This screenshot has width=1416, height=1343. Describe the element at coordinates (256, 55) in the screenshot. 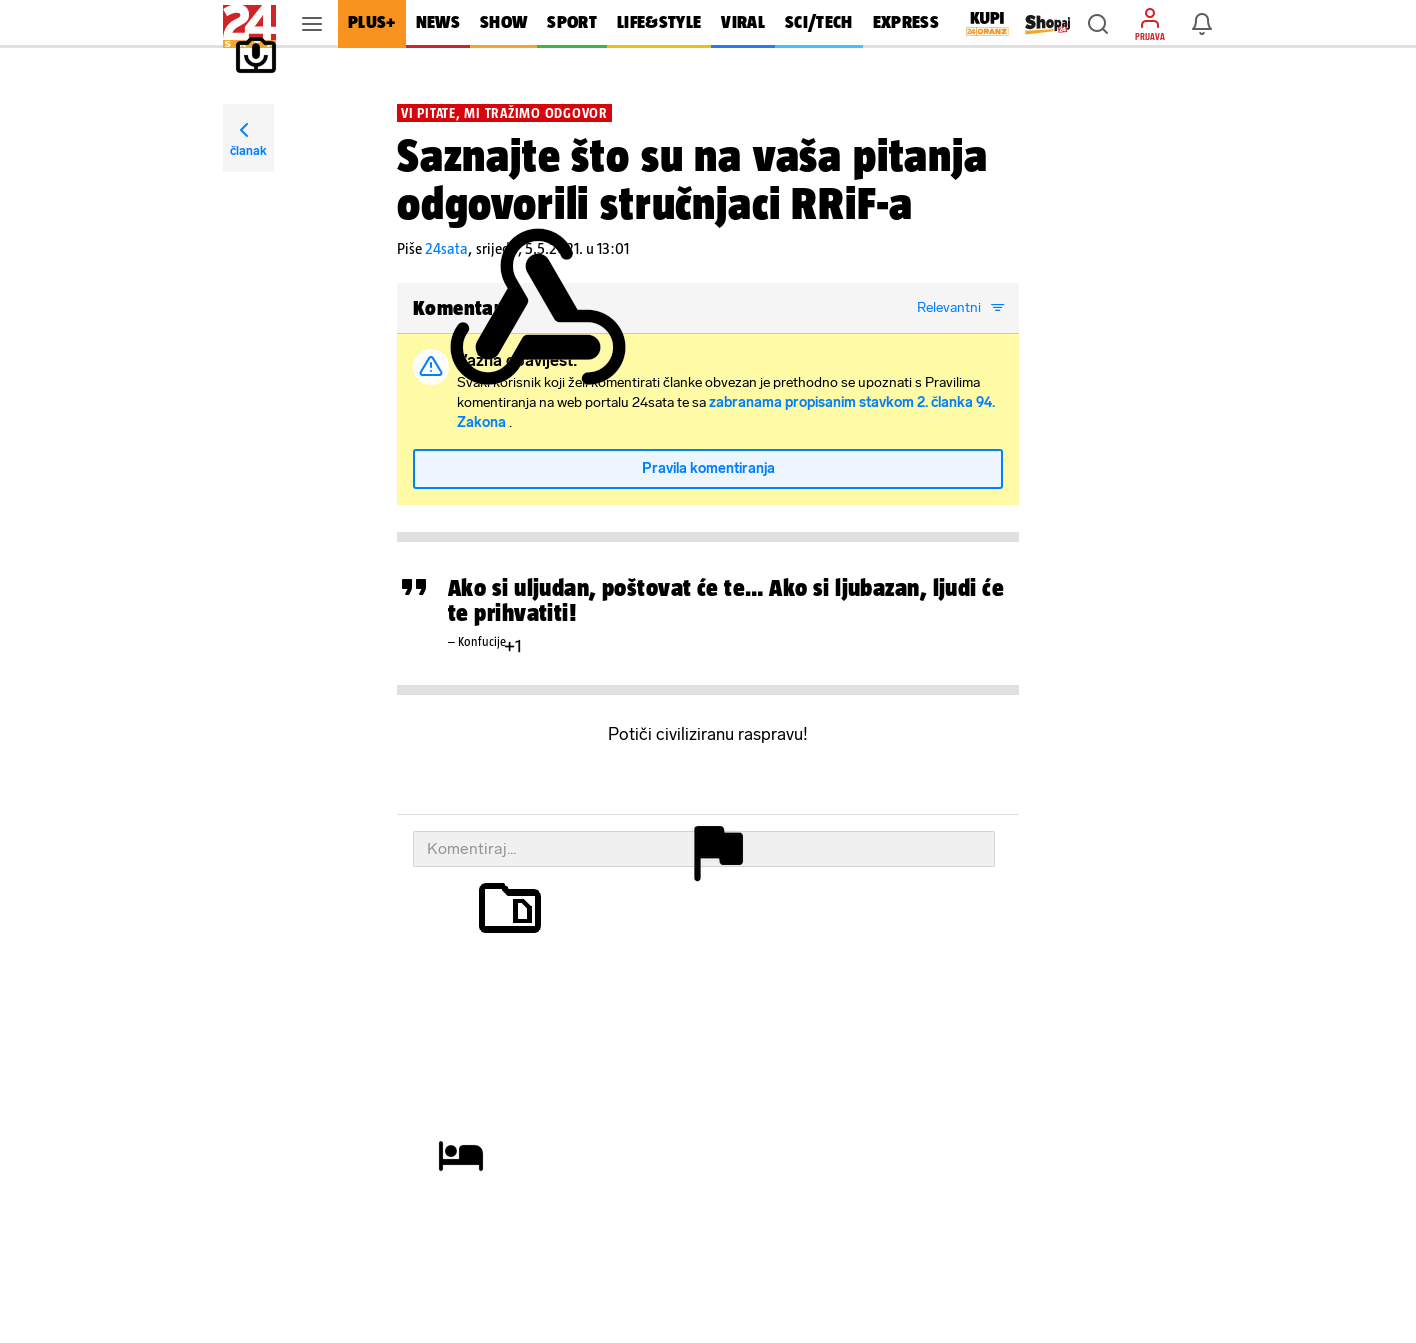

I see `manage camera and microphone permissions` at that location.